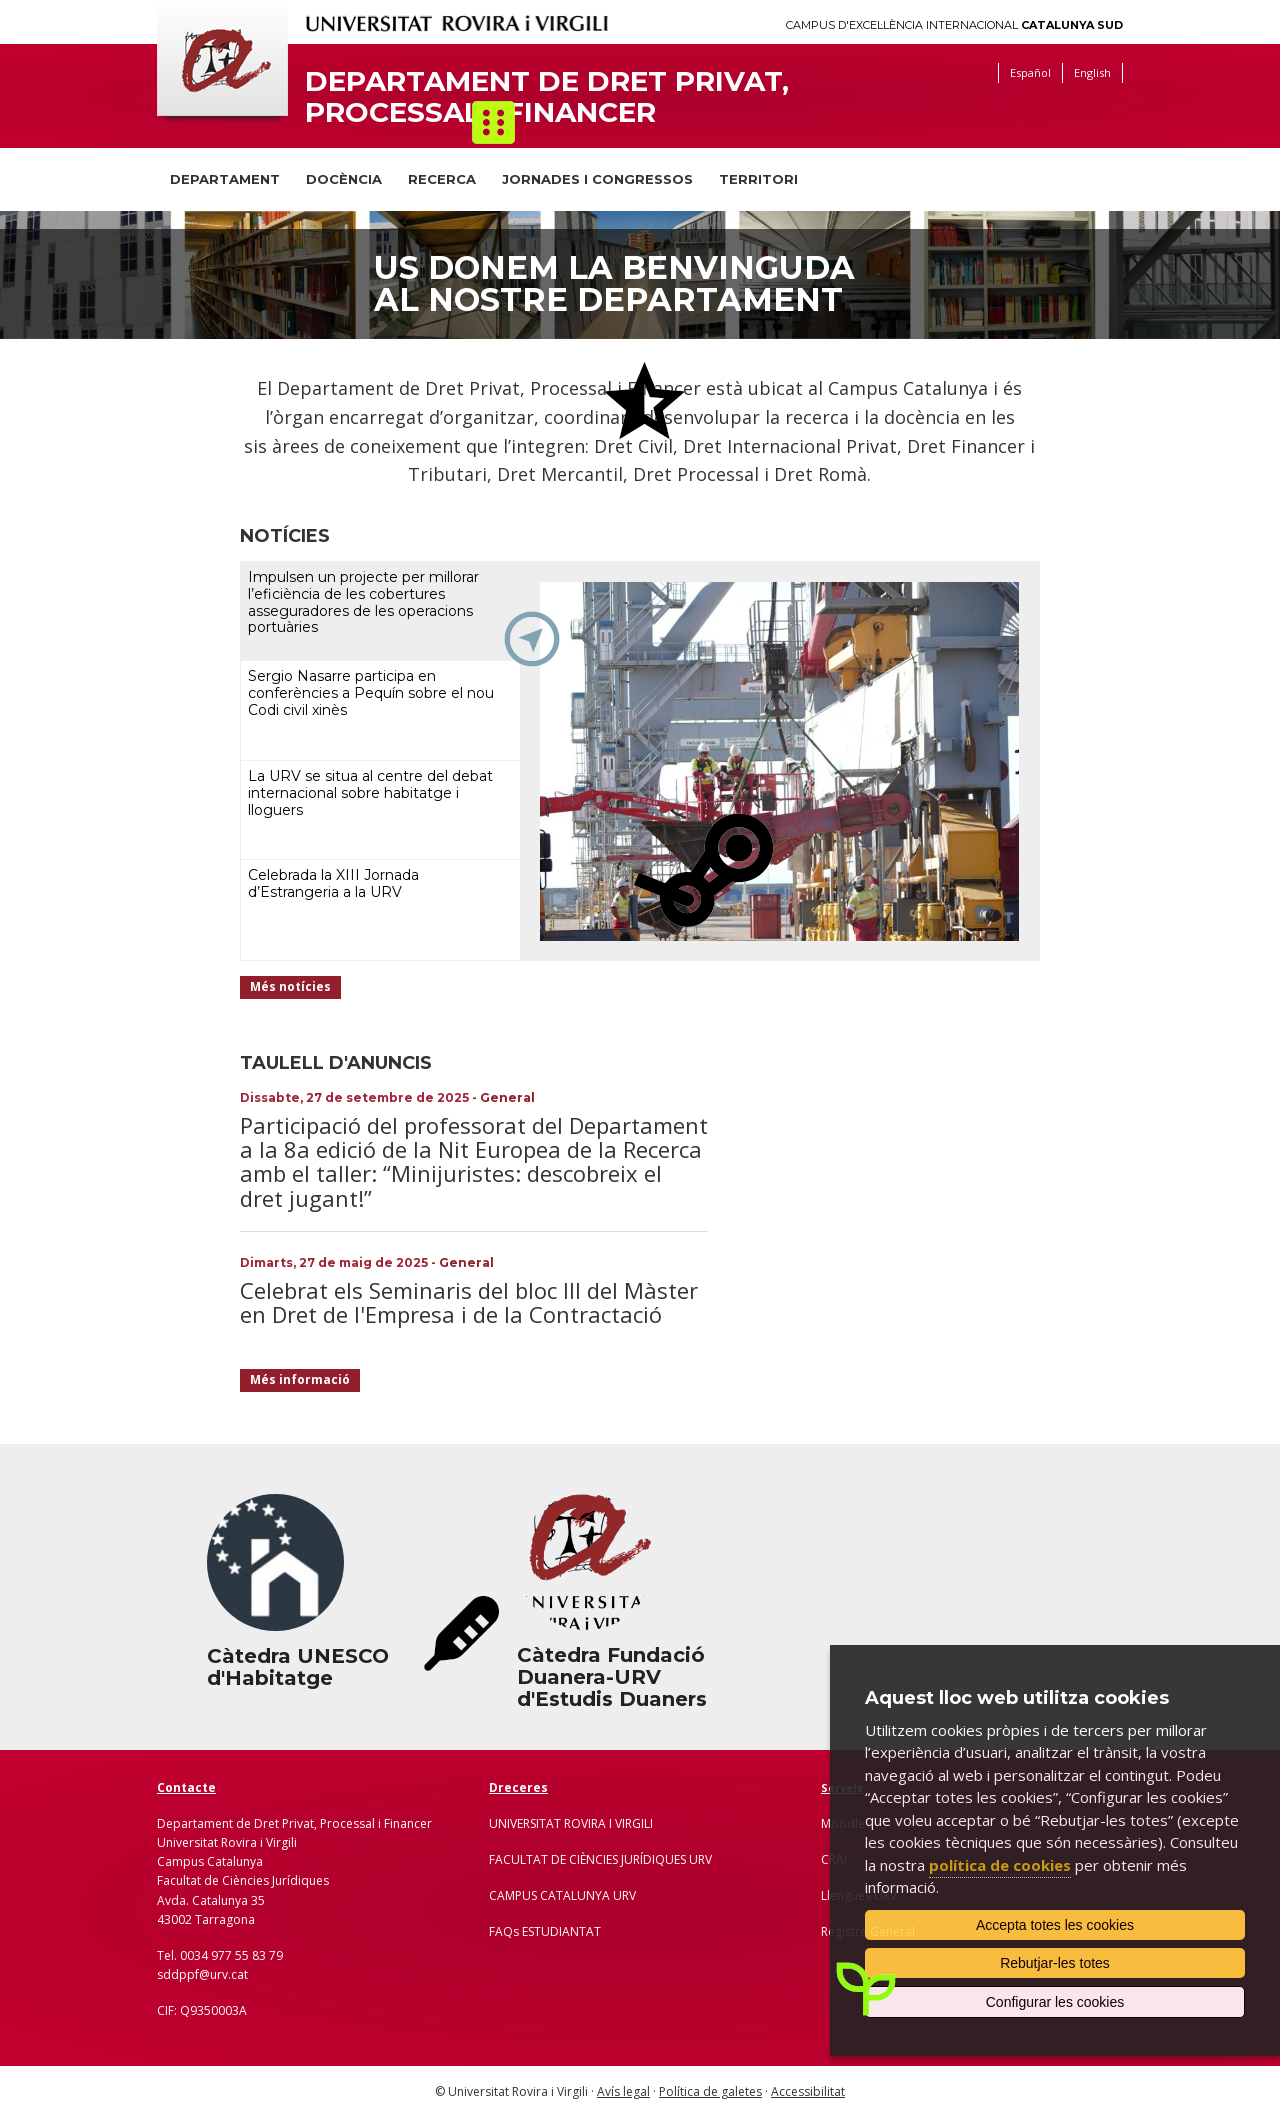 Image resolution: width=1280 pixels, height=2116 pixels. Describe the element at coordinates (644, 402) in the screenshot. I see `indicates a partial or half-star rating` at that location.